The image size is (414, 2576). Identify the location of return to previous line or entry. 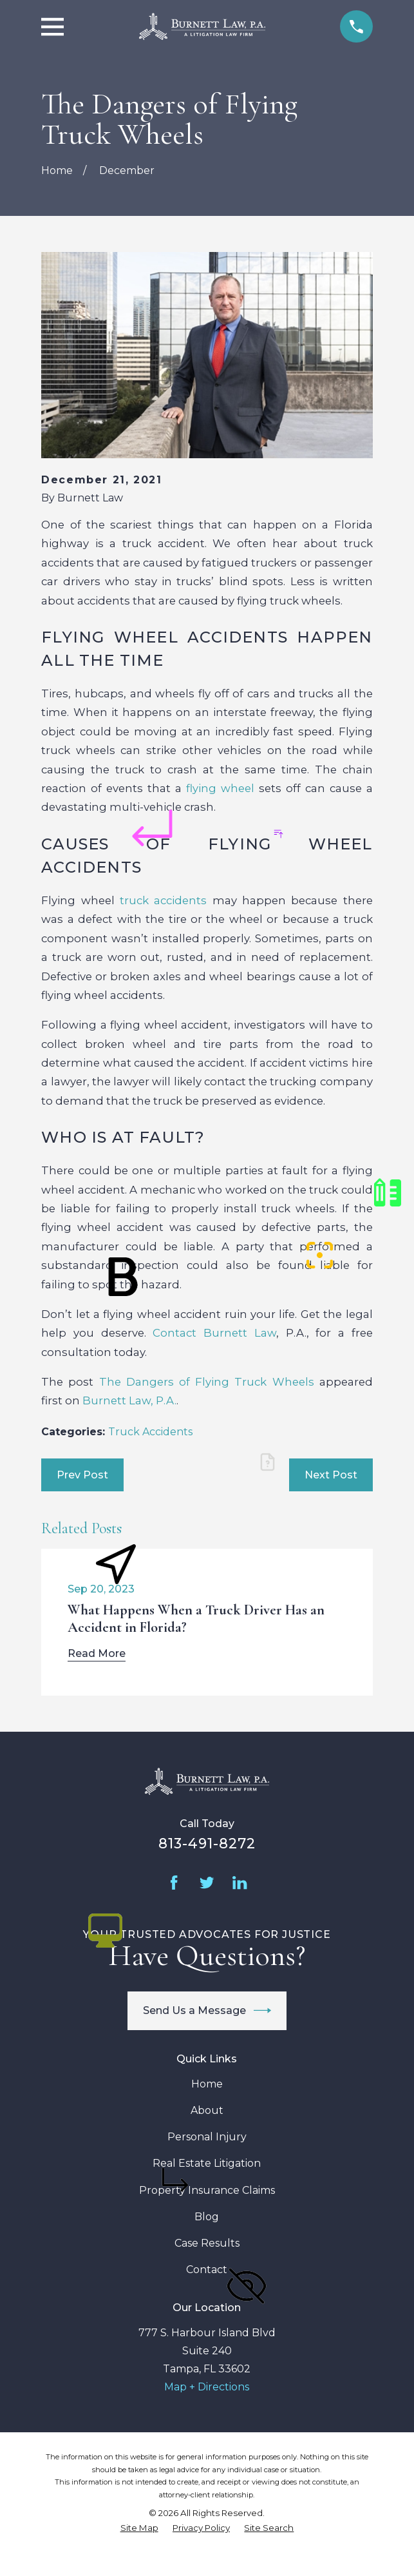
(152, 828).